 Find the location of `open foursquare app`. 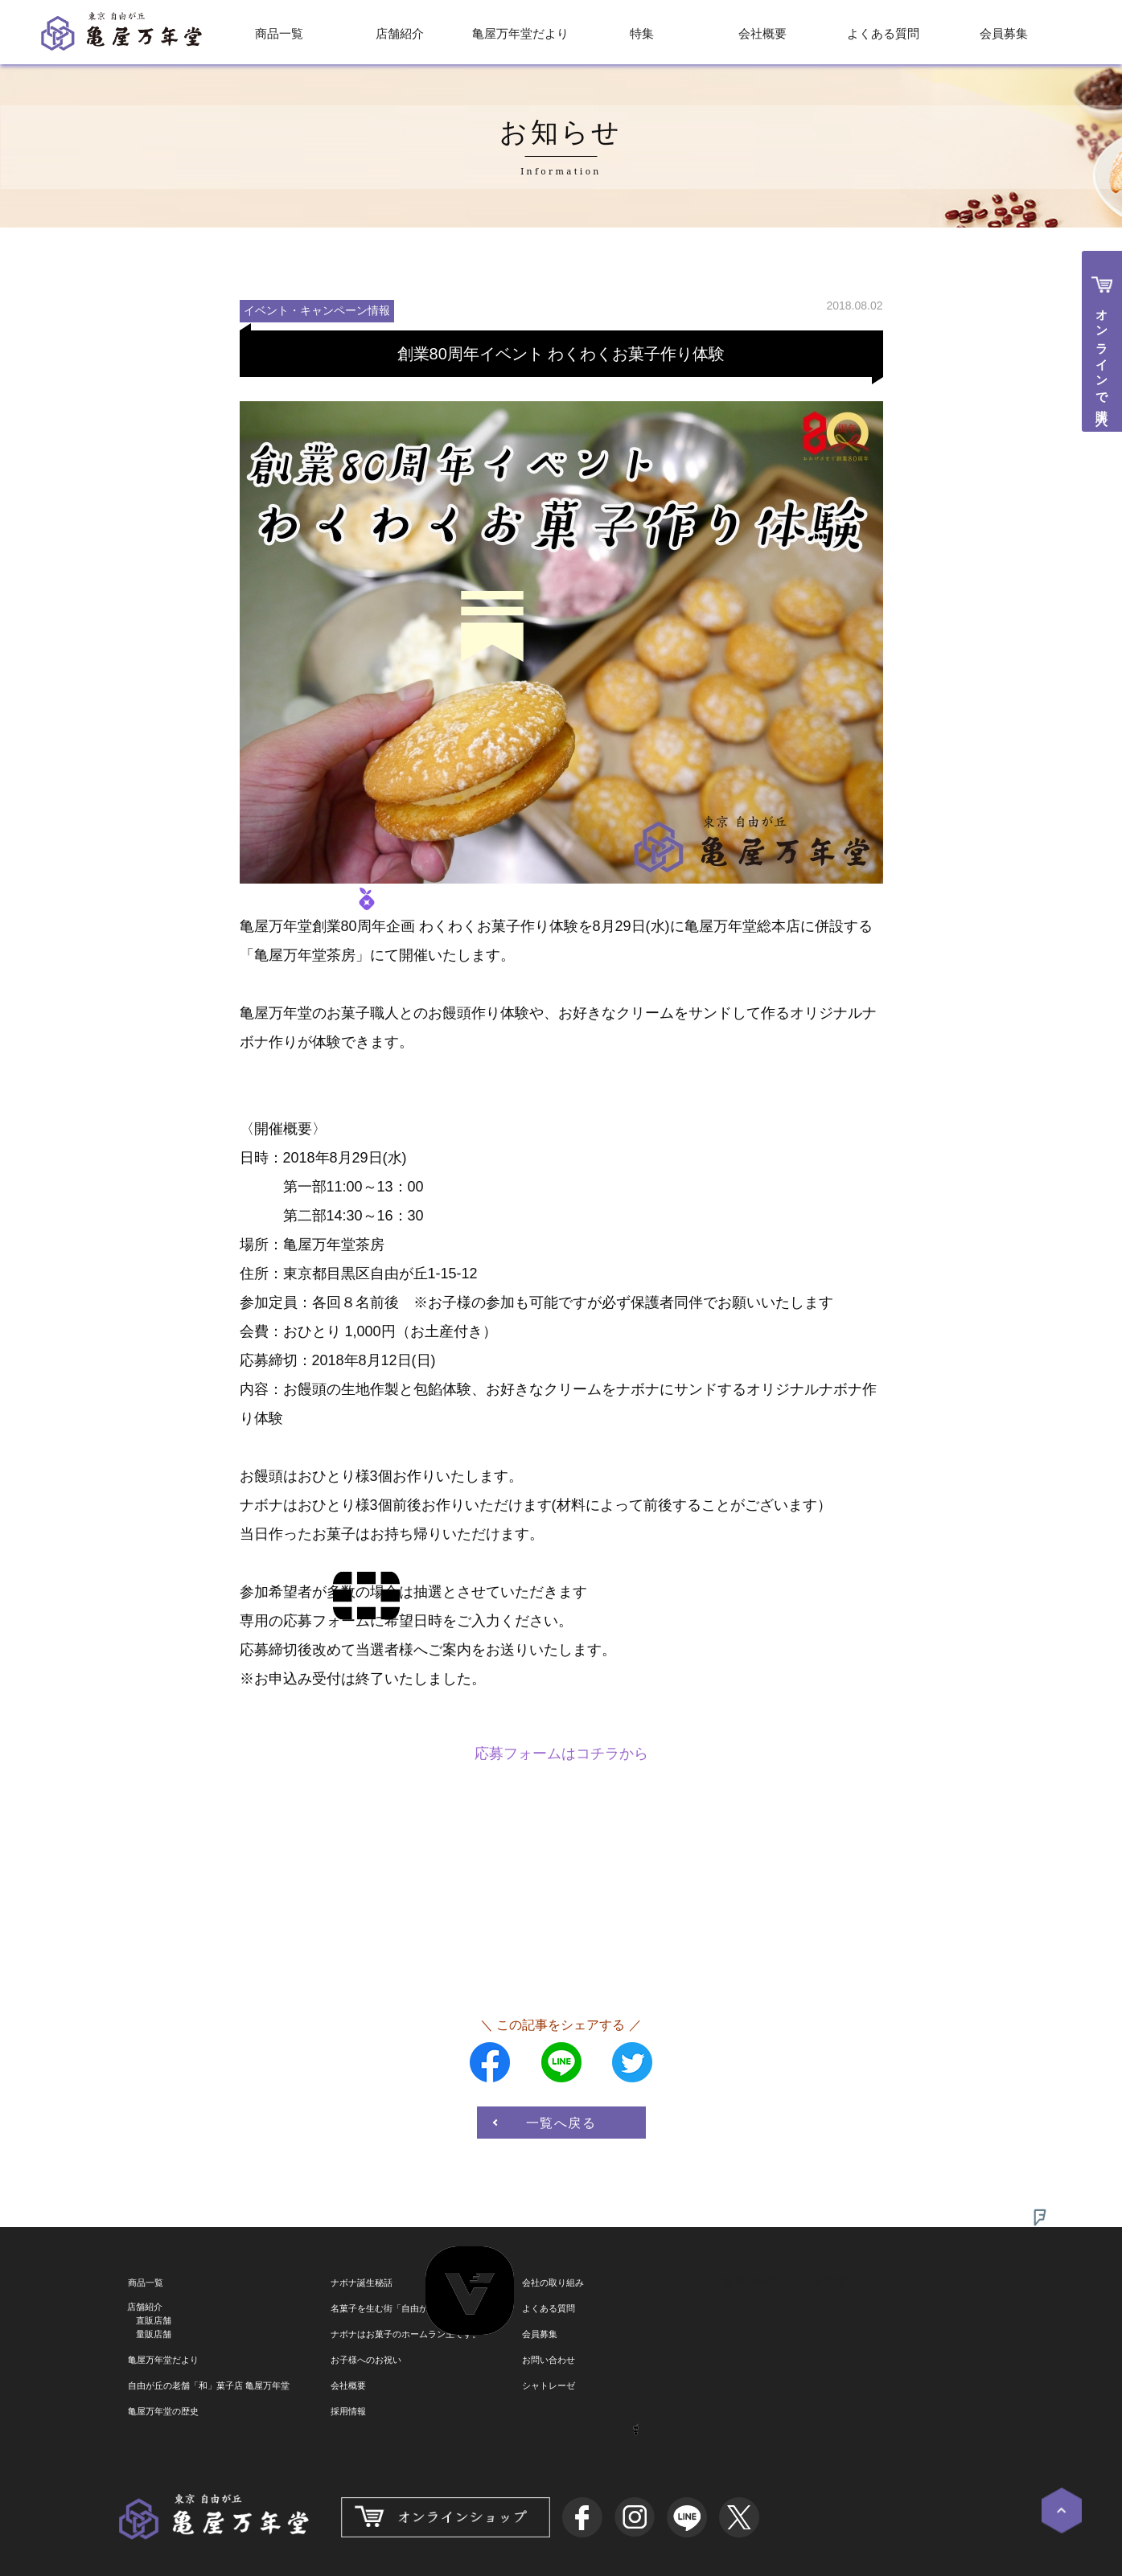

open foursquare app is located at coordinates (1040, 2217).